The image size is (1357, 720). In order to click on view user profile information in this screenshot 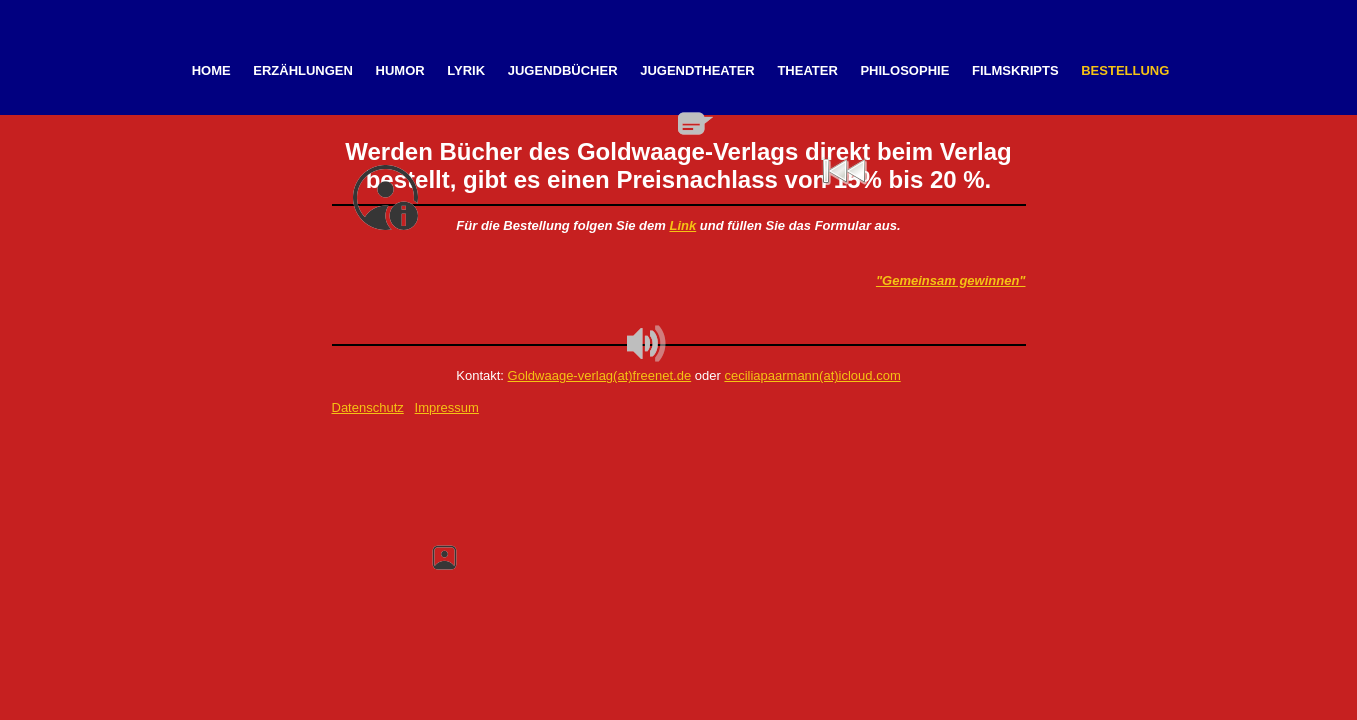, I will do `click(385, 197)`.